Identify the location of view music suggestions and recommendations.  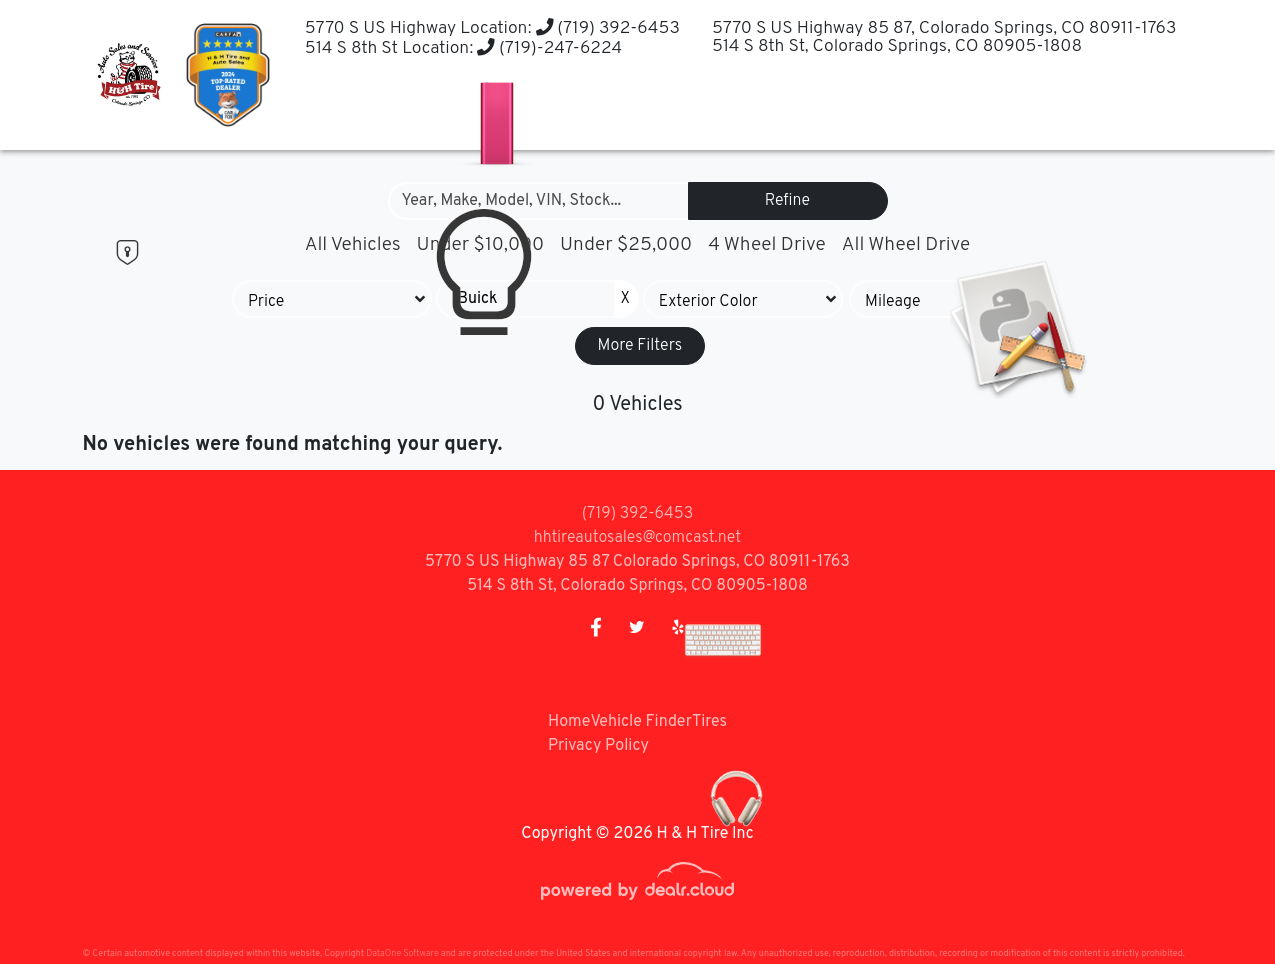
(484, 272).